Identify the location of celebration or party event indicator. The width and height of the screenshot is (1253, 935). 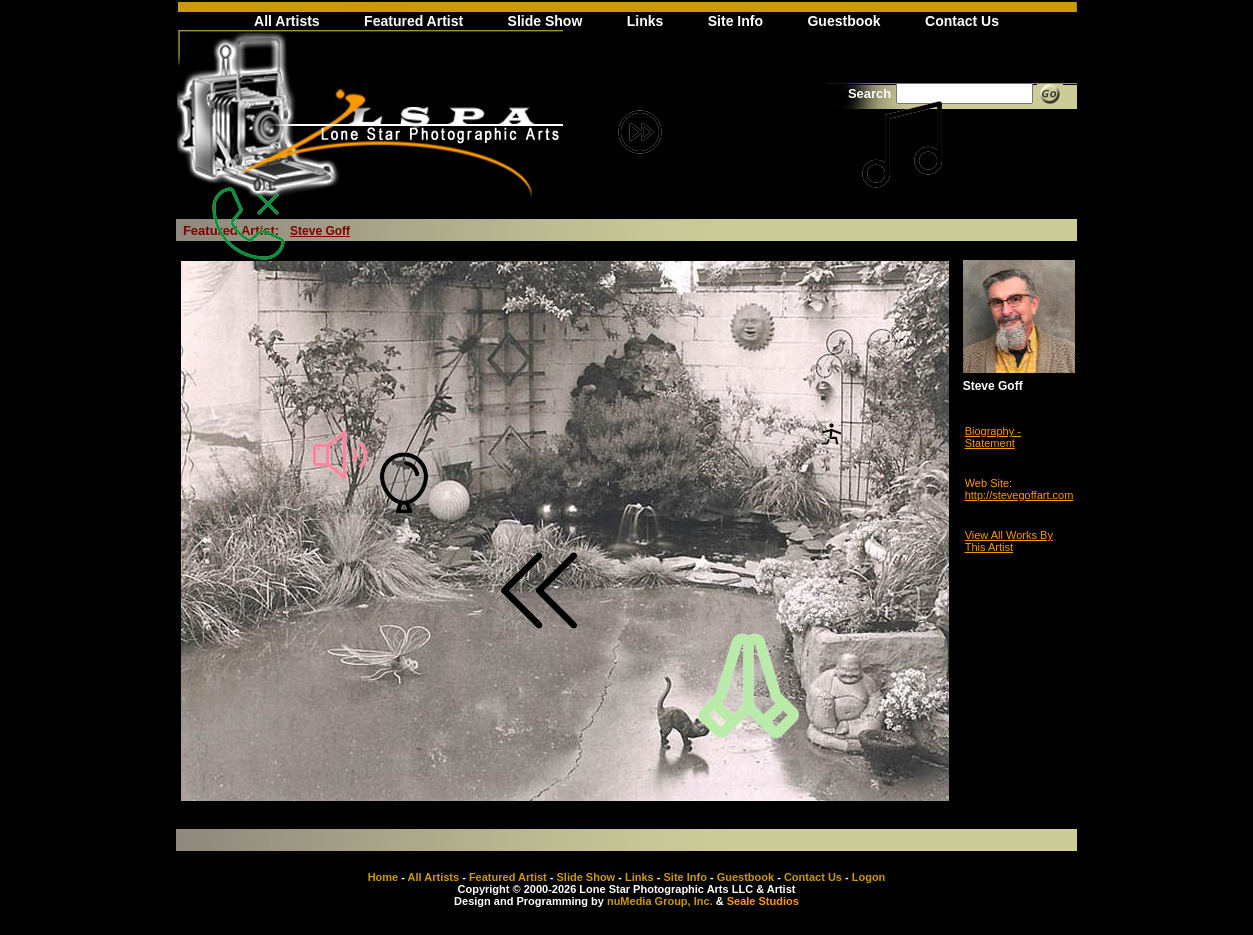
(404, 483).